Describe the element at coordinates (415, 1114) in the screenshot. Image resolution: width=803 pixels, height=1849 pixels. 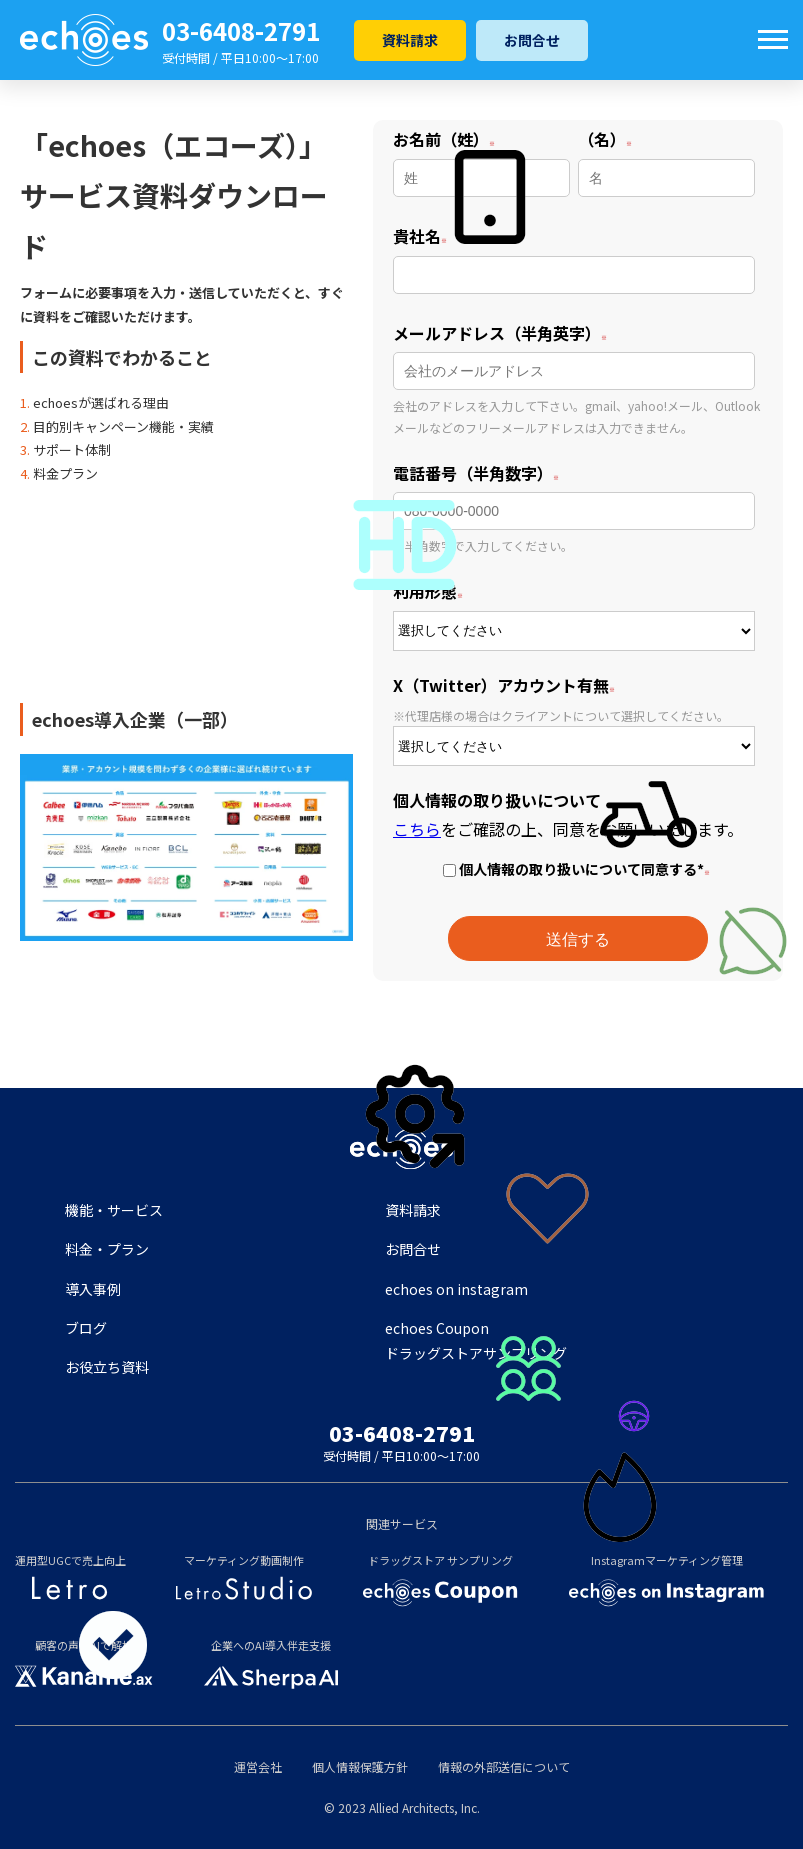
I see `share app or system settings` at that location.